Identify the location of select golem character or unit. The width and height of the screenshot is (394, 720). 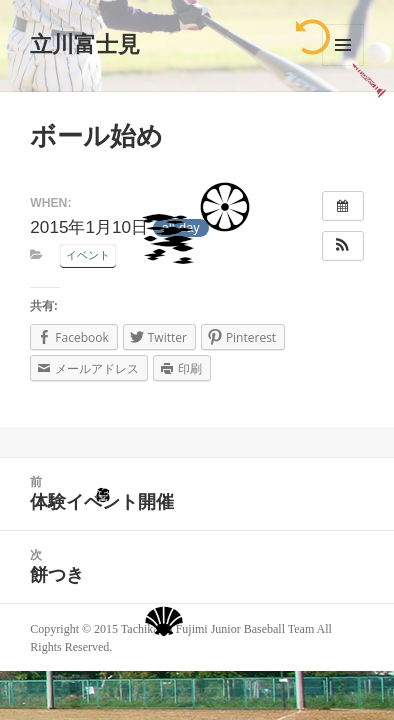
(103, 495).